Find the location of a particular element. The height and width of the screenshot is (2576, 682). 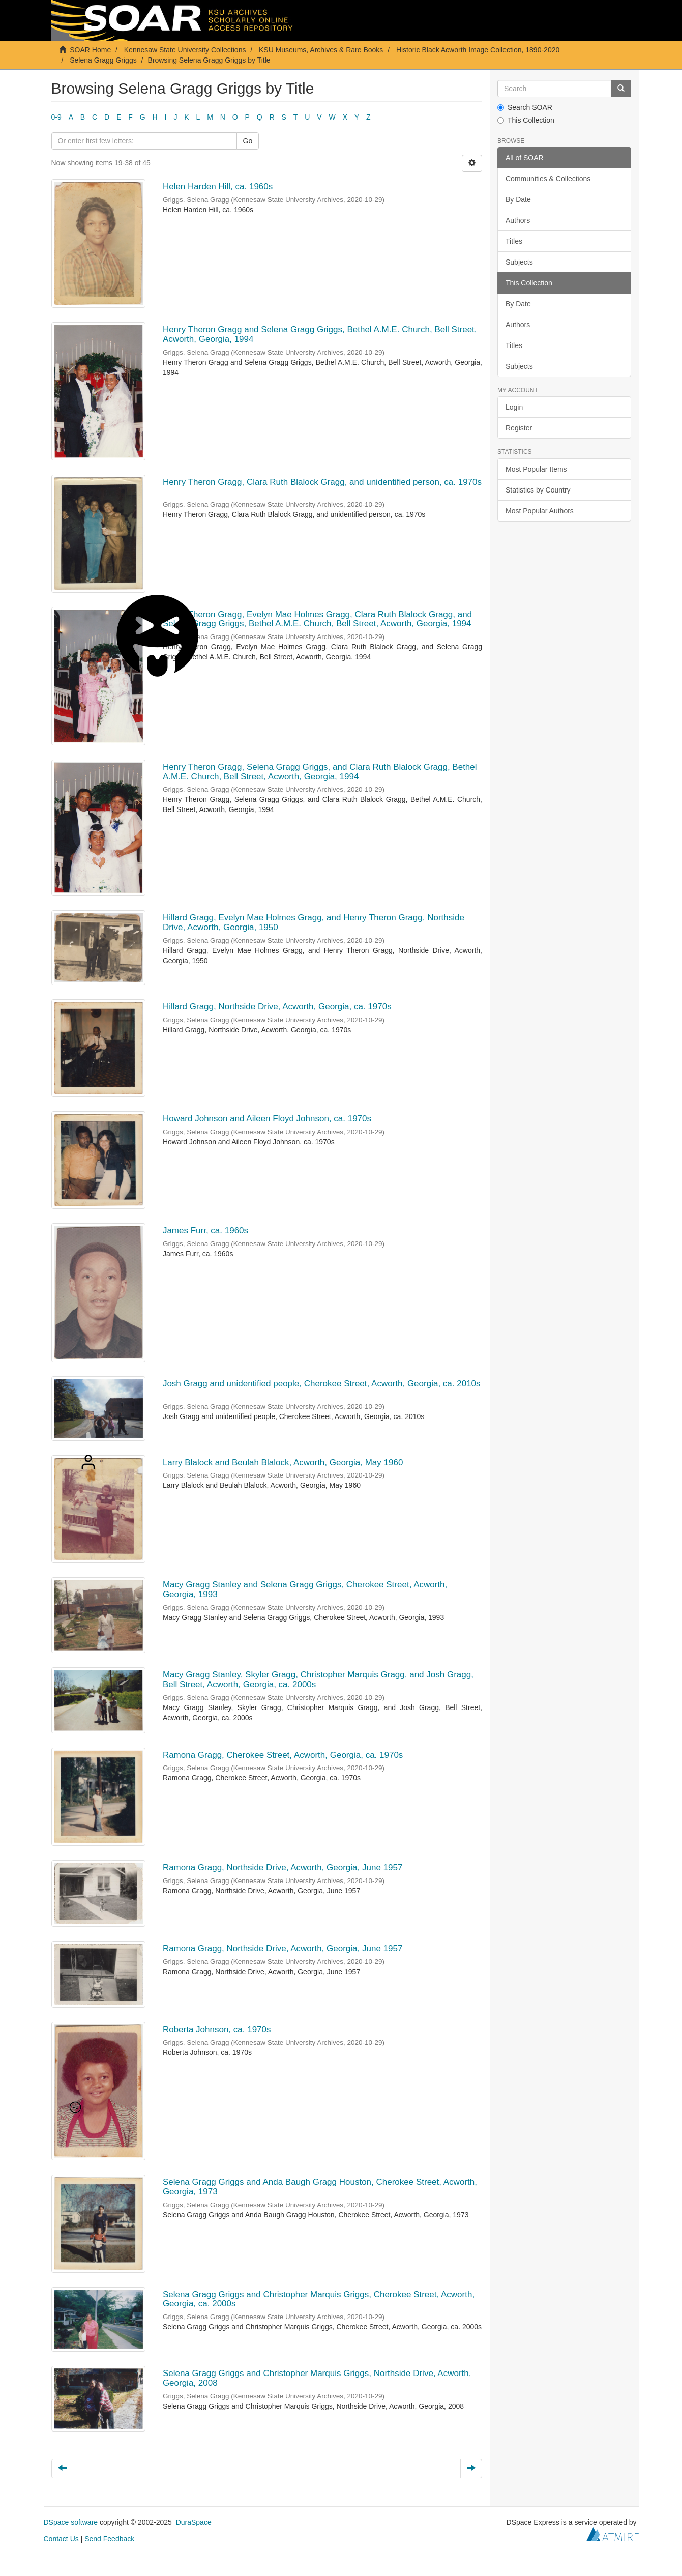

react with a laughing face emoji is located at coordinates (157, 635).